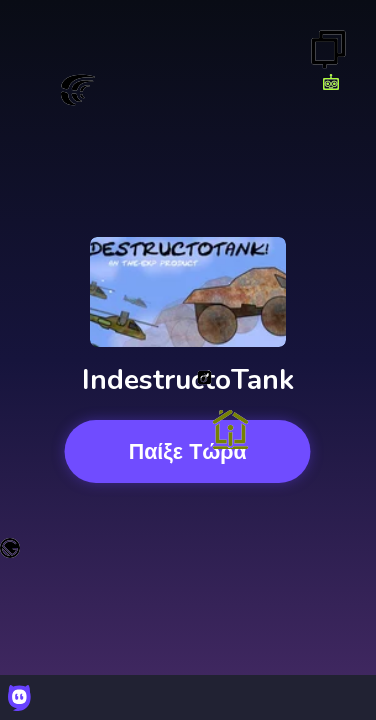  Describe the element at coordinates (230, 429) in the screenshot. I see `Iconify logo - open source icon framework` at that location.